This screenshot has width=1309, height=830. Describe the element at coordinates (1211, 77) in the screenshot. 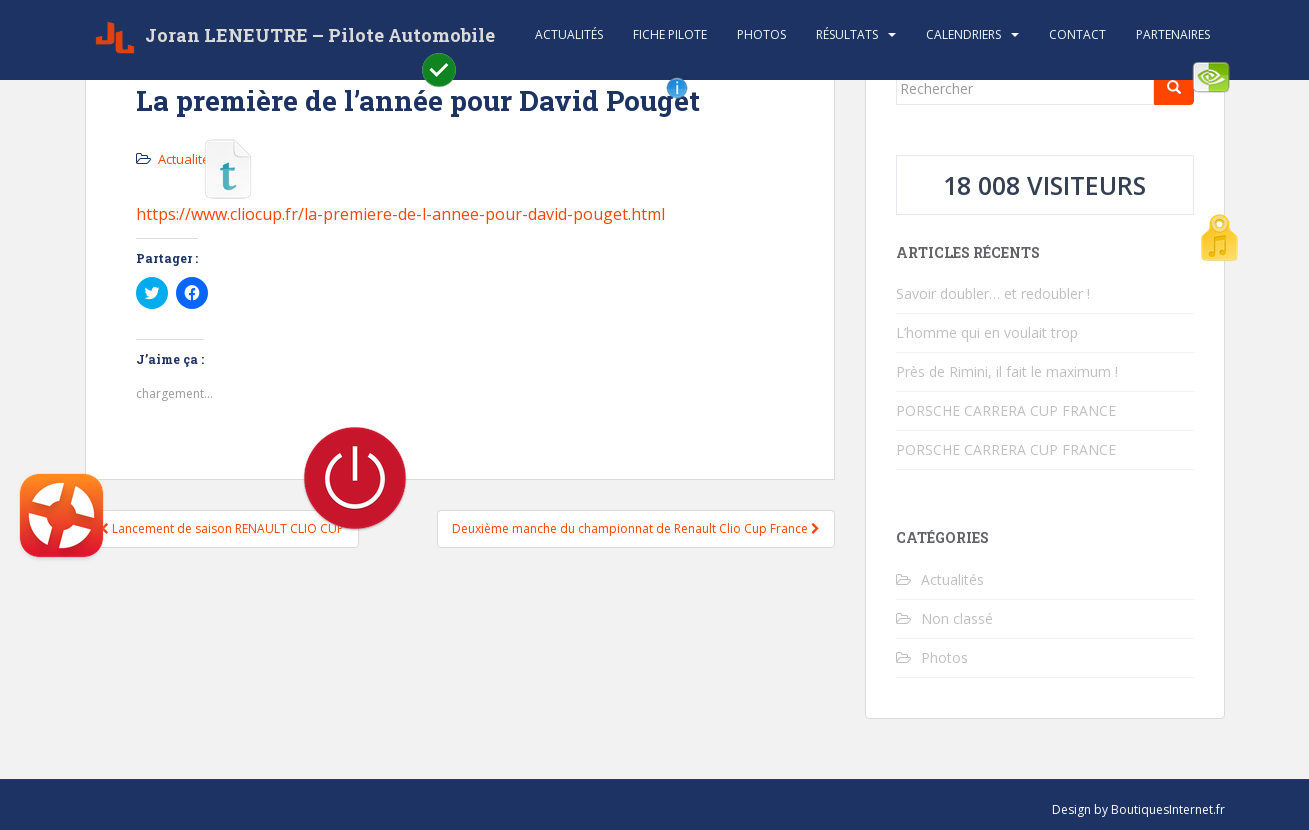

I see `open nvidia graphics settings` at that location.